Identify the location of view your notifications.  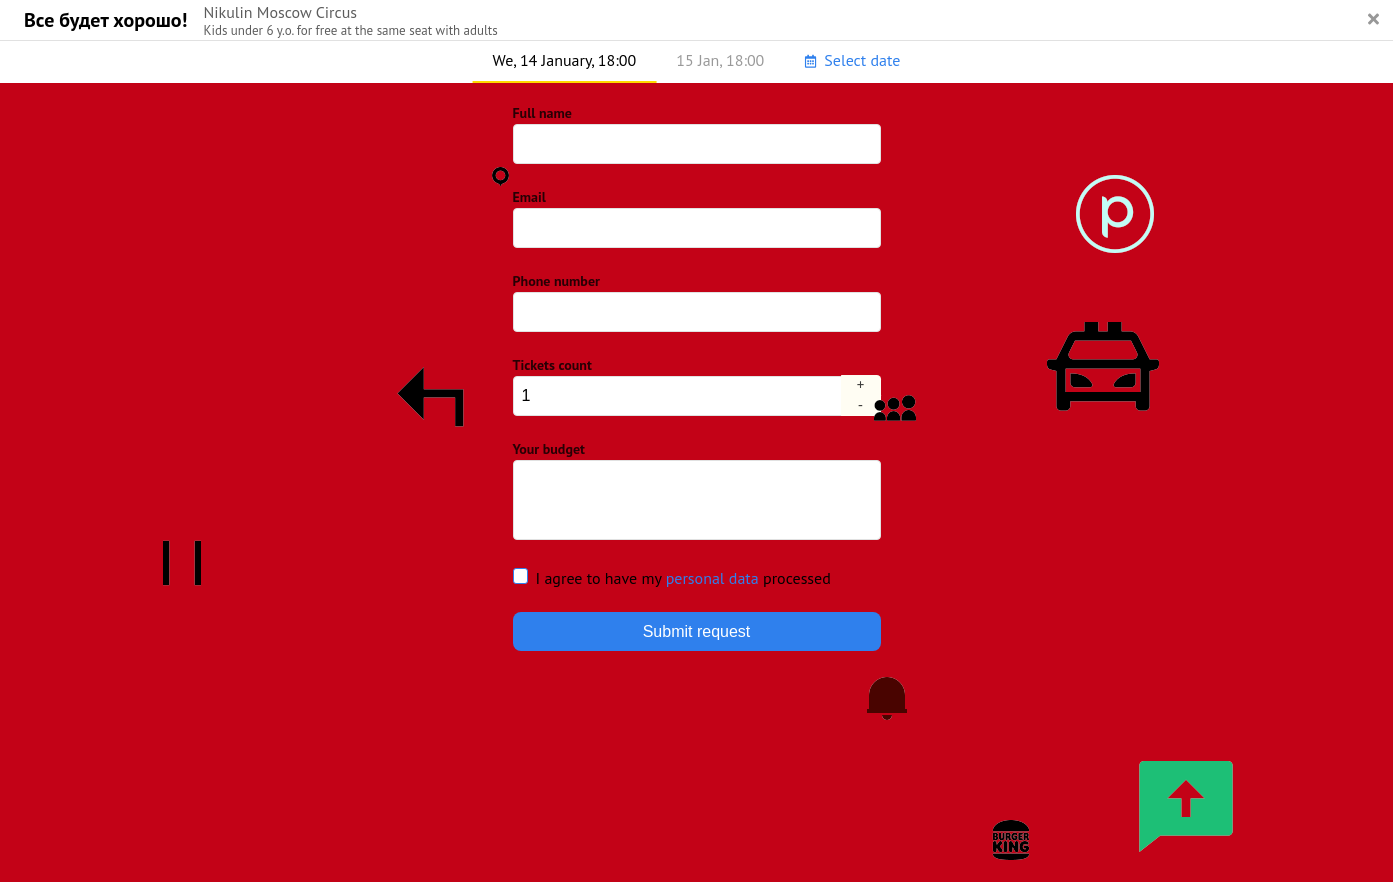
(887, 697).